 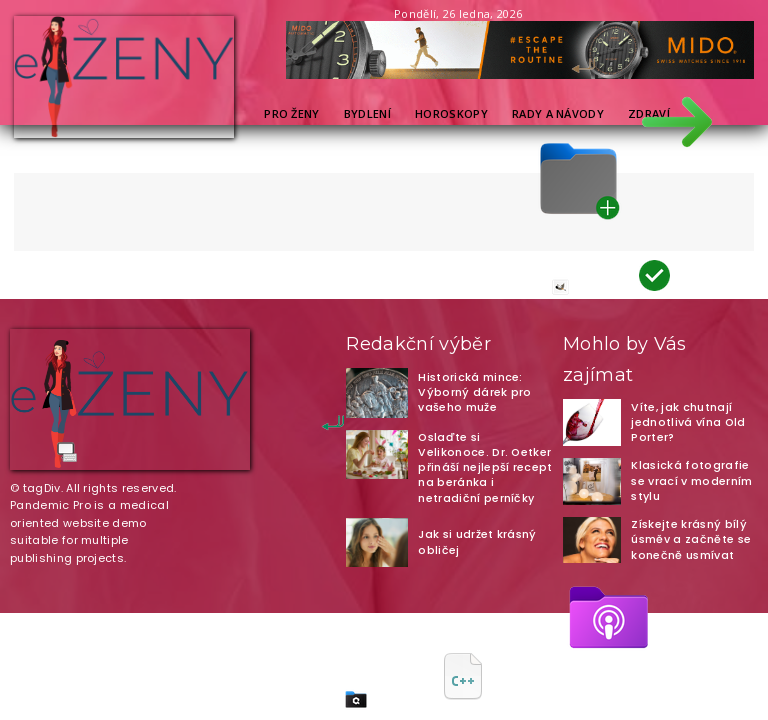 I want to click on reply to all recipients of an email, so click(x=332, y=421).